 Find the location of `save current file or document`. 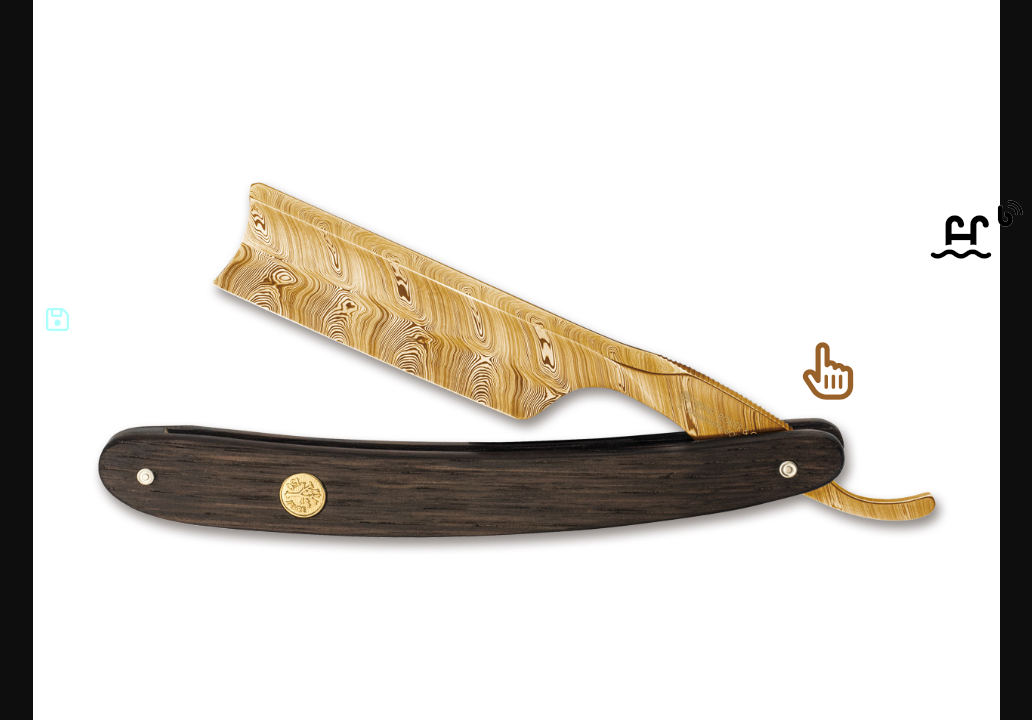

save current file or document is located at coordinates (57, 319).